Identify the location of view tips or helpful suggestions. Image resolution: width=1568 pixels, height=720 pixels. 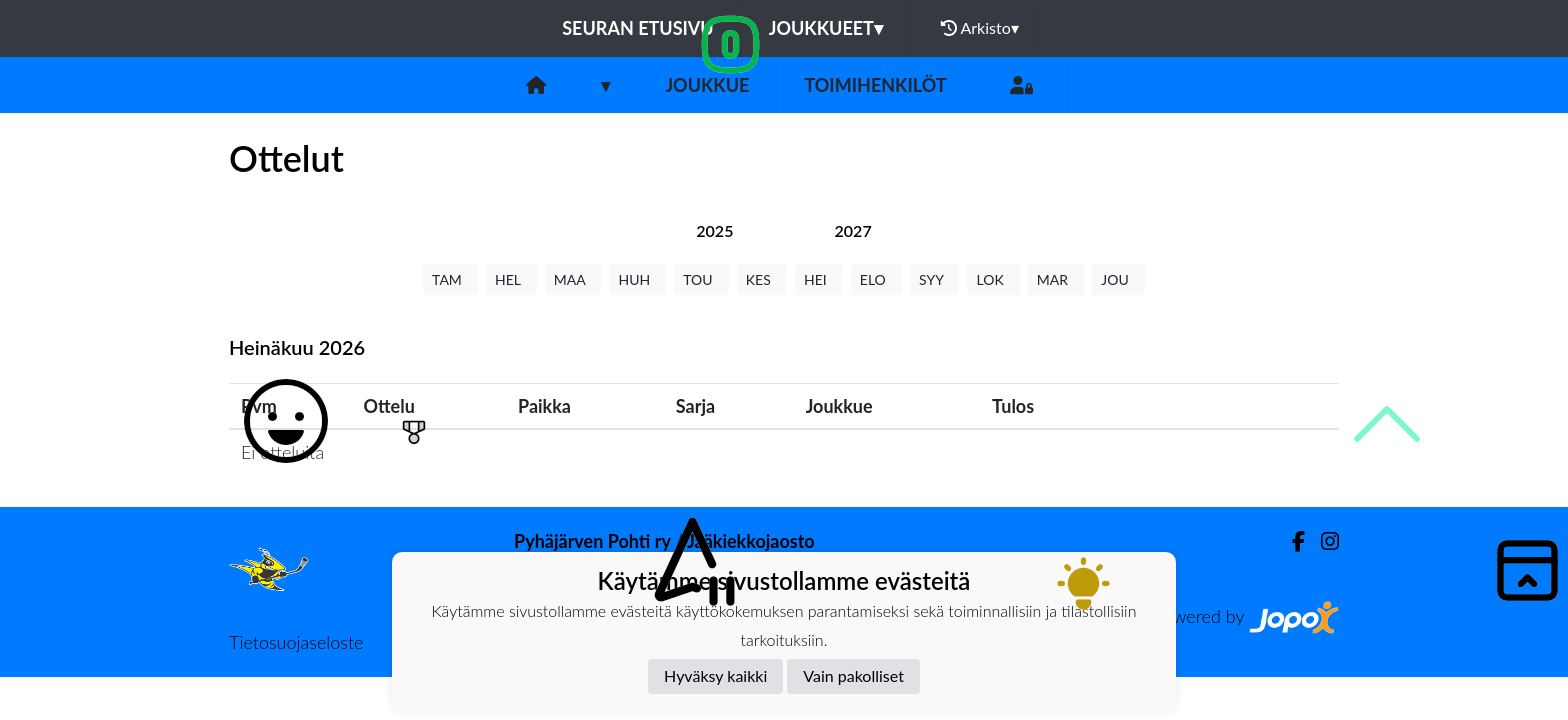
(1083, 583).